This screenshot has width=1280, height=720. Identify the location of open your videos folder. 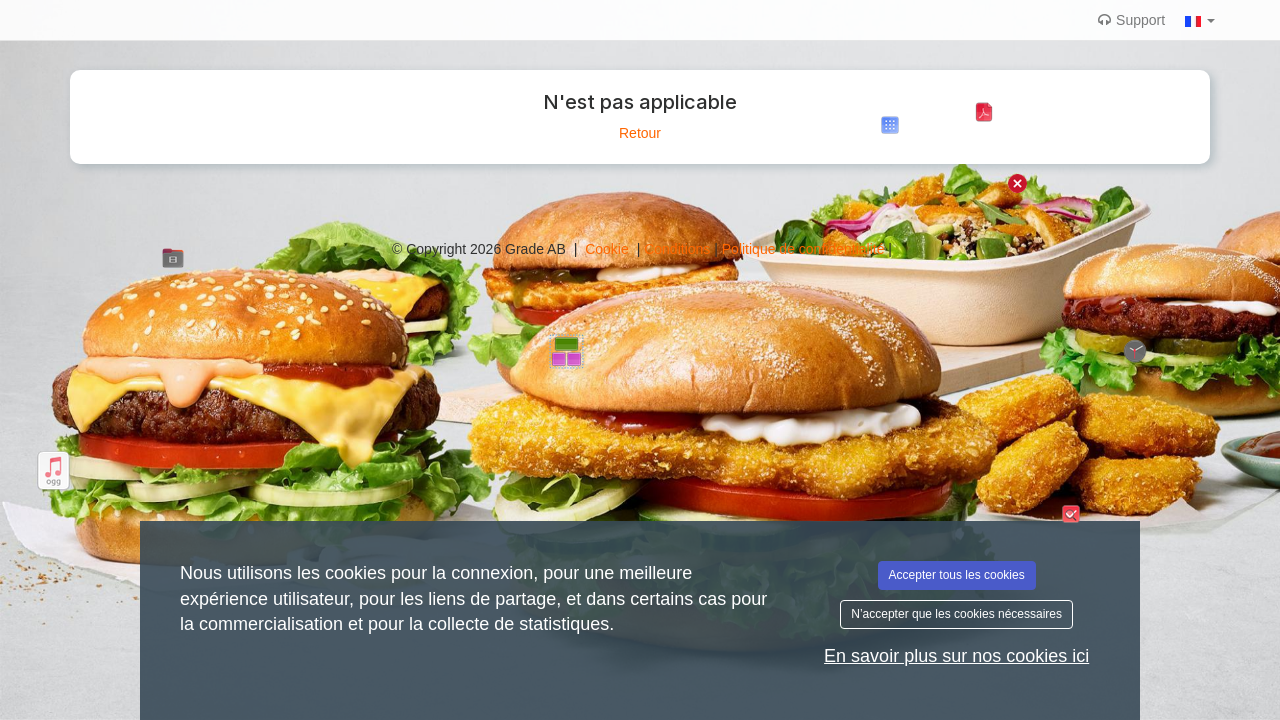
(173, 258).